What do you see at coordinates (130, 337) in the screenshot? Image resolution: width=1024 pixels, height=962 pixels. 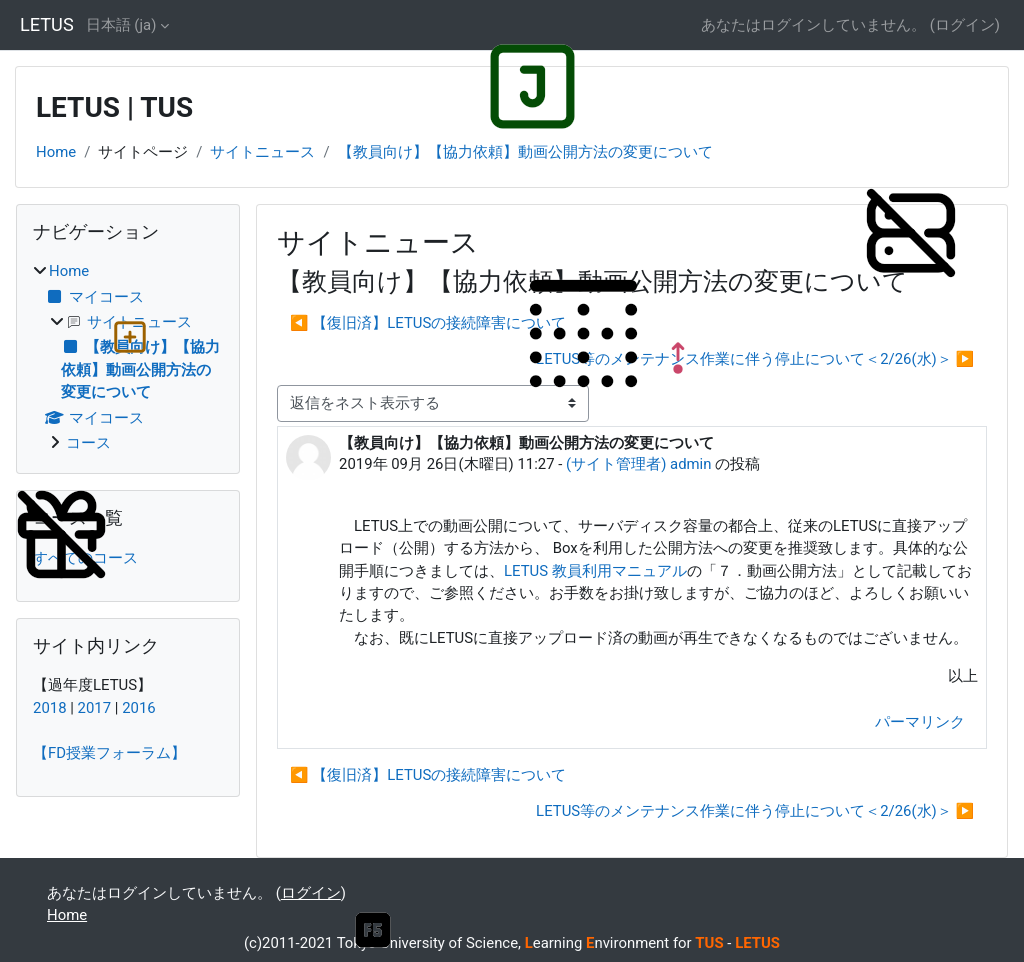 I see `add a new item or entry` at bounding box center [130, 337].